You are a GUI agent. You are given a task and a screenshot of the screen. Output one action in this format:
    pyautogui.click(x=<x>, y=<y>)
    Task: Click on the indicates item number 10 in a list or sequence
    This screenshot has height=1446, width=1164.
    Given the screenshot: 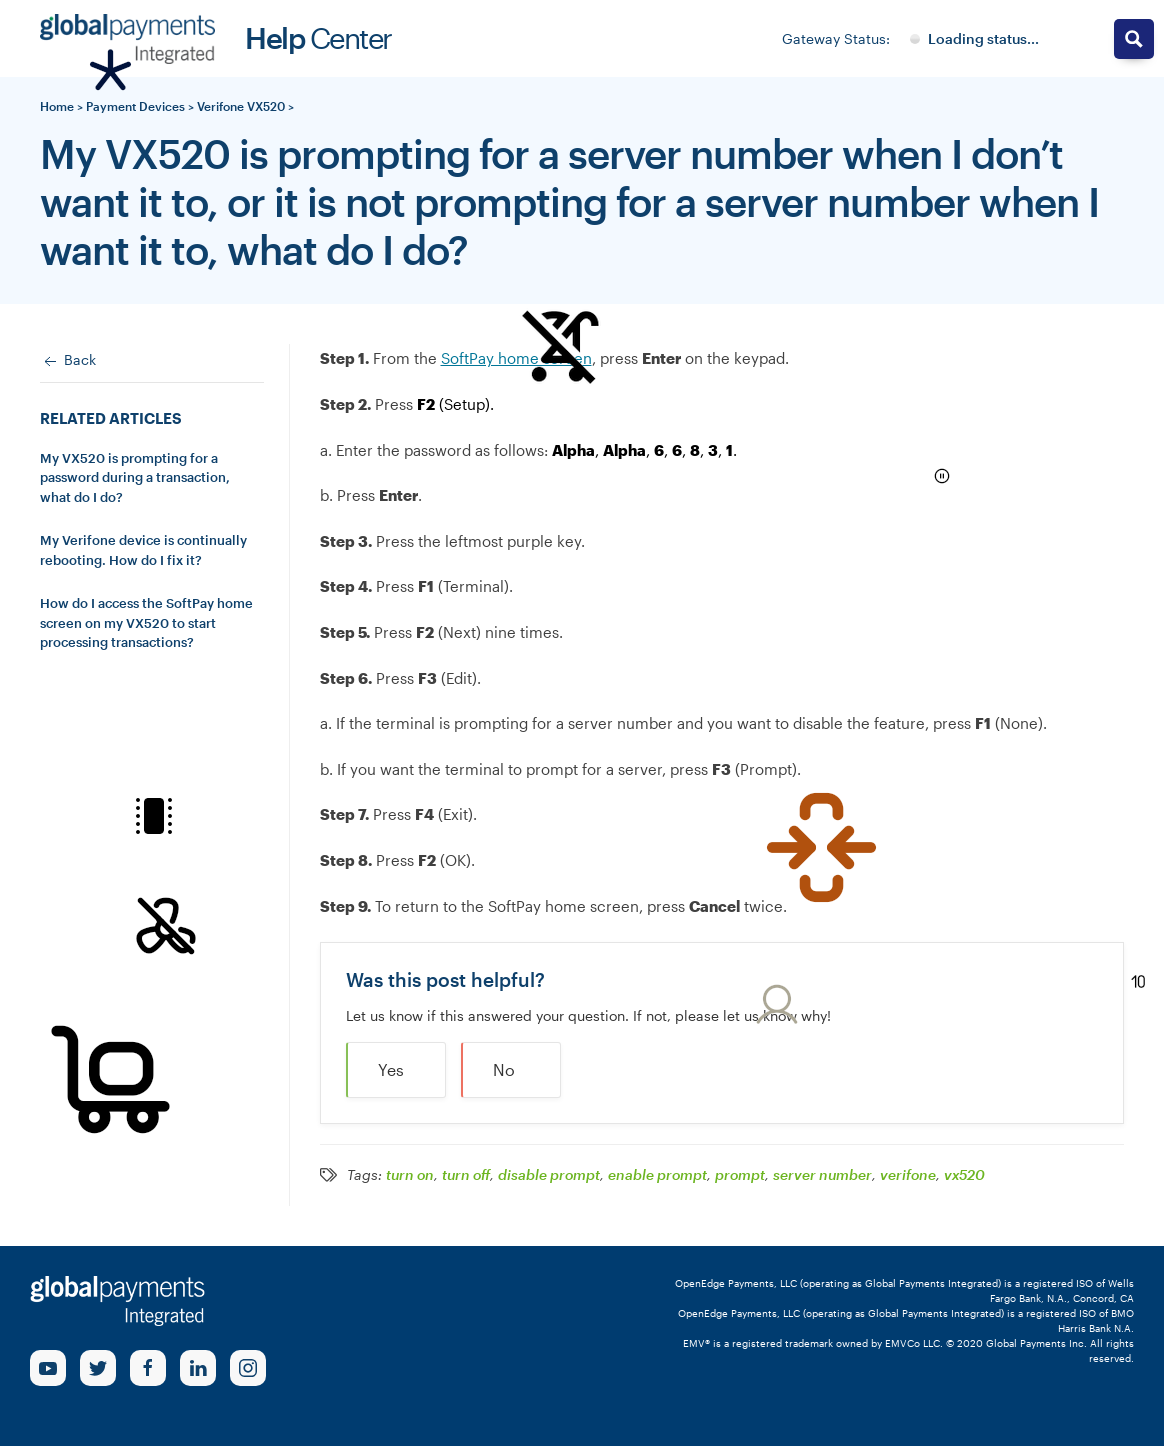 What is the action you would take?
    pyautogui.click(x=1138, y=981)
    